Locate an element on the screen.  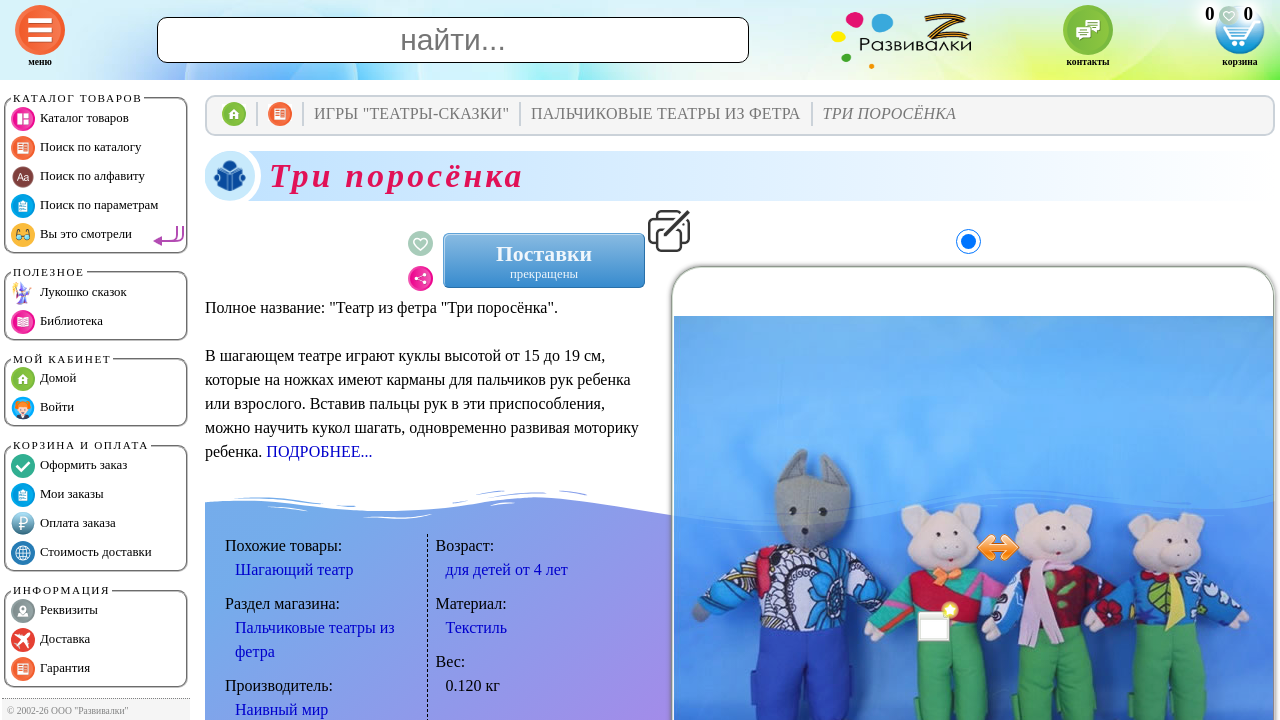
reply to all recipients of an email is located at coordinates (168, 234).